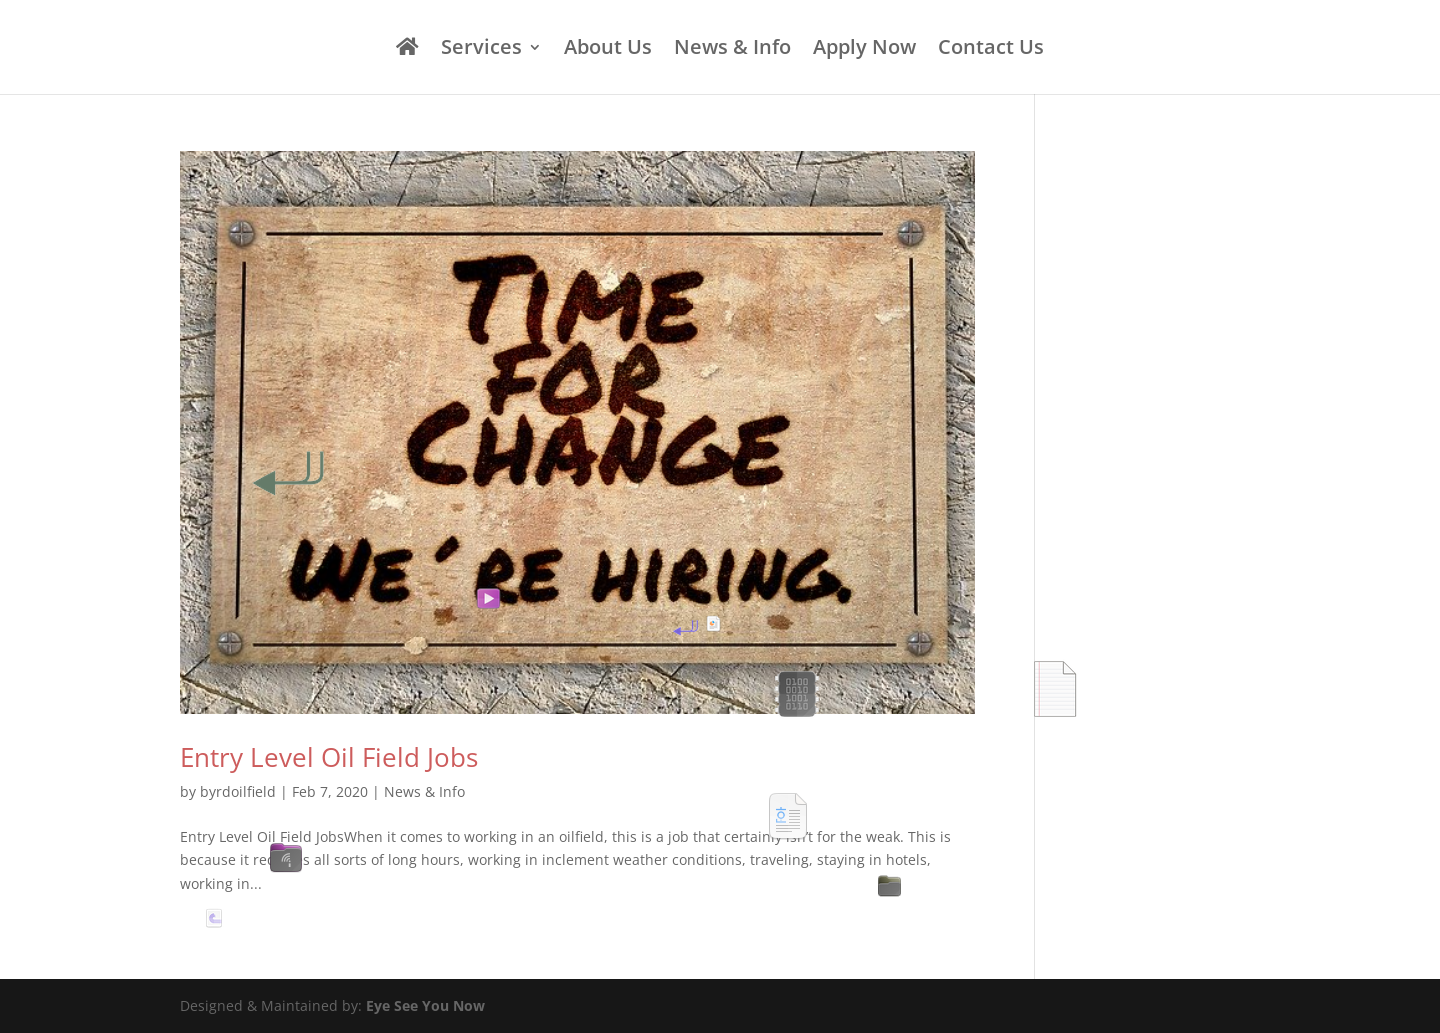  Describe the element at coordinates (889, 885) in the screenshot. I see `indicates a folder is currently open or expanded` at that location.